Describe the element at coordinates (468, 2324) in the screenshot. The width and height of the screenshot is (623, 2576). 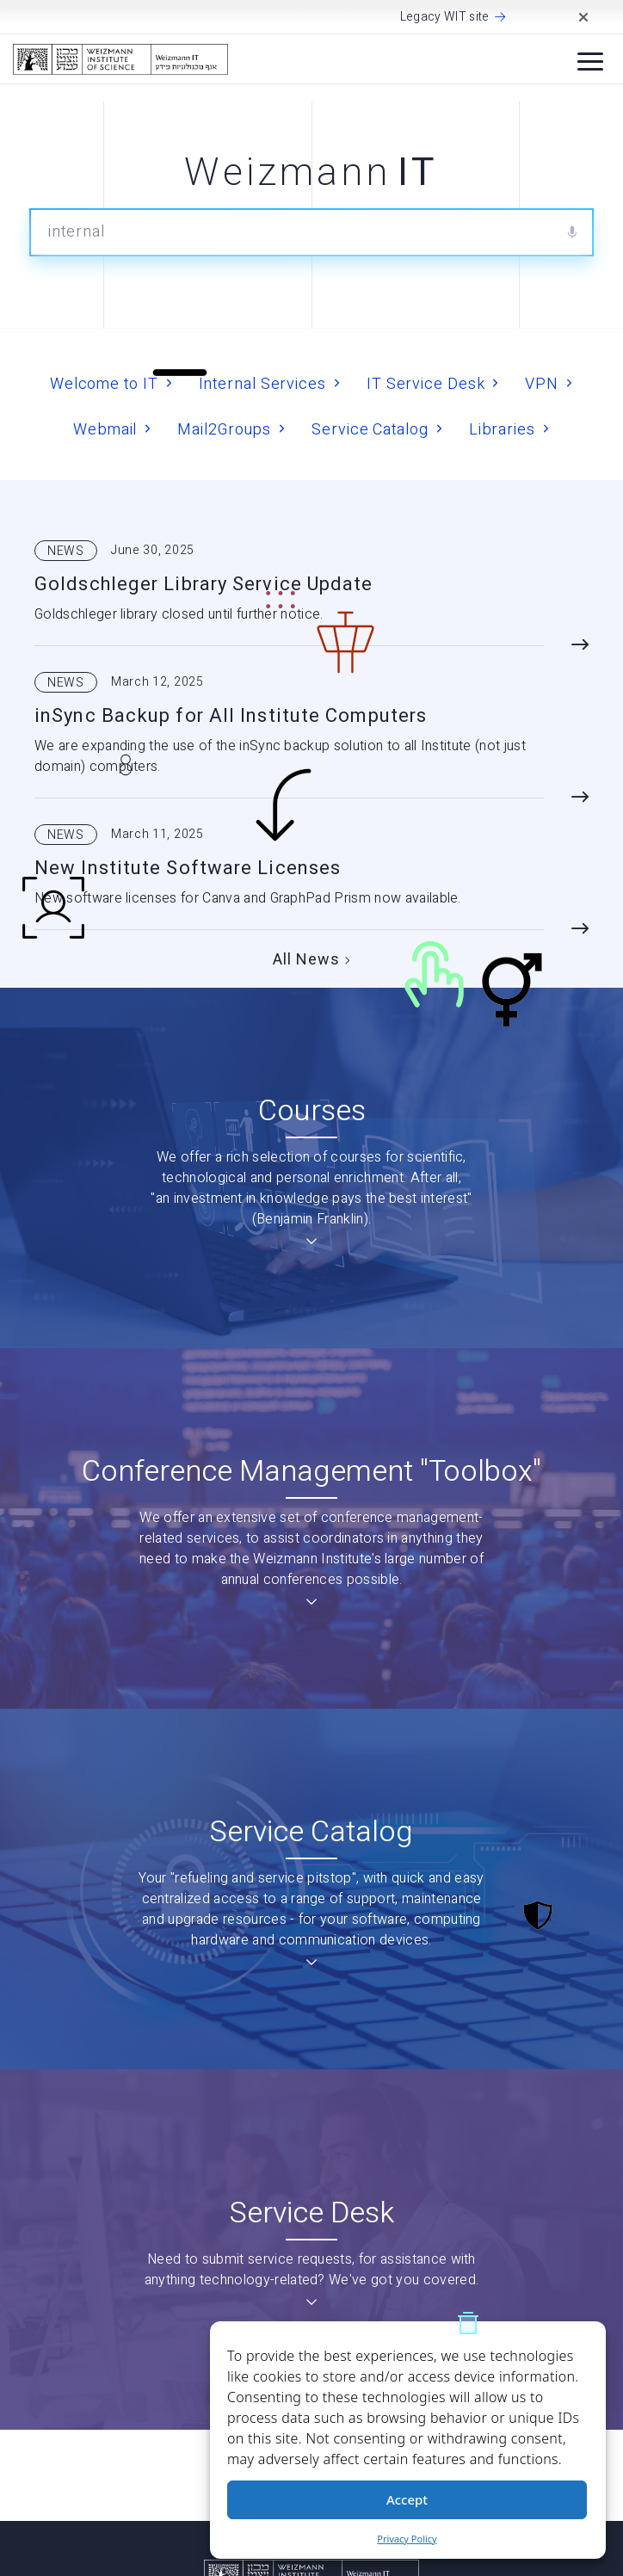
I see `delete selected item` at that location.